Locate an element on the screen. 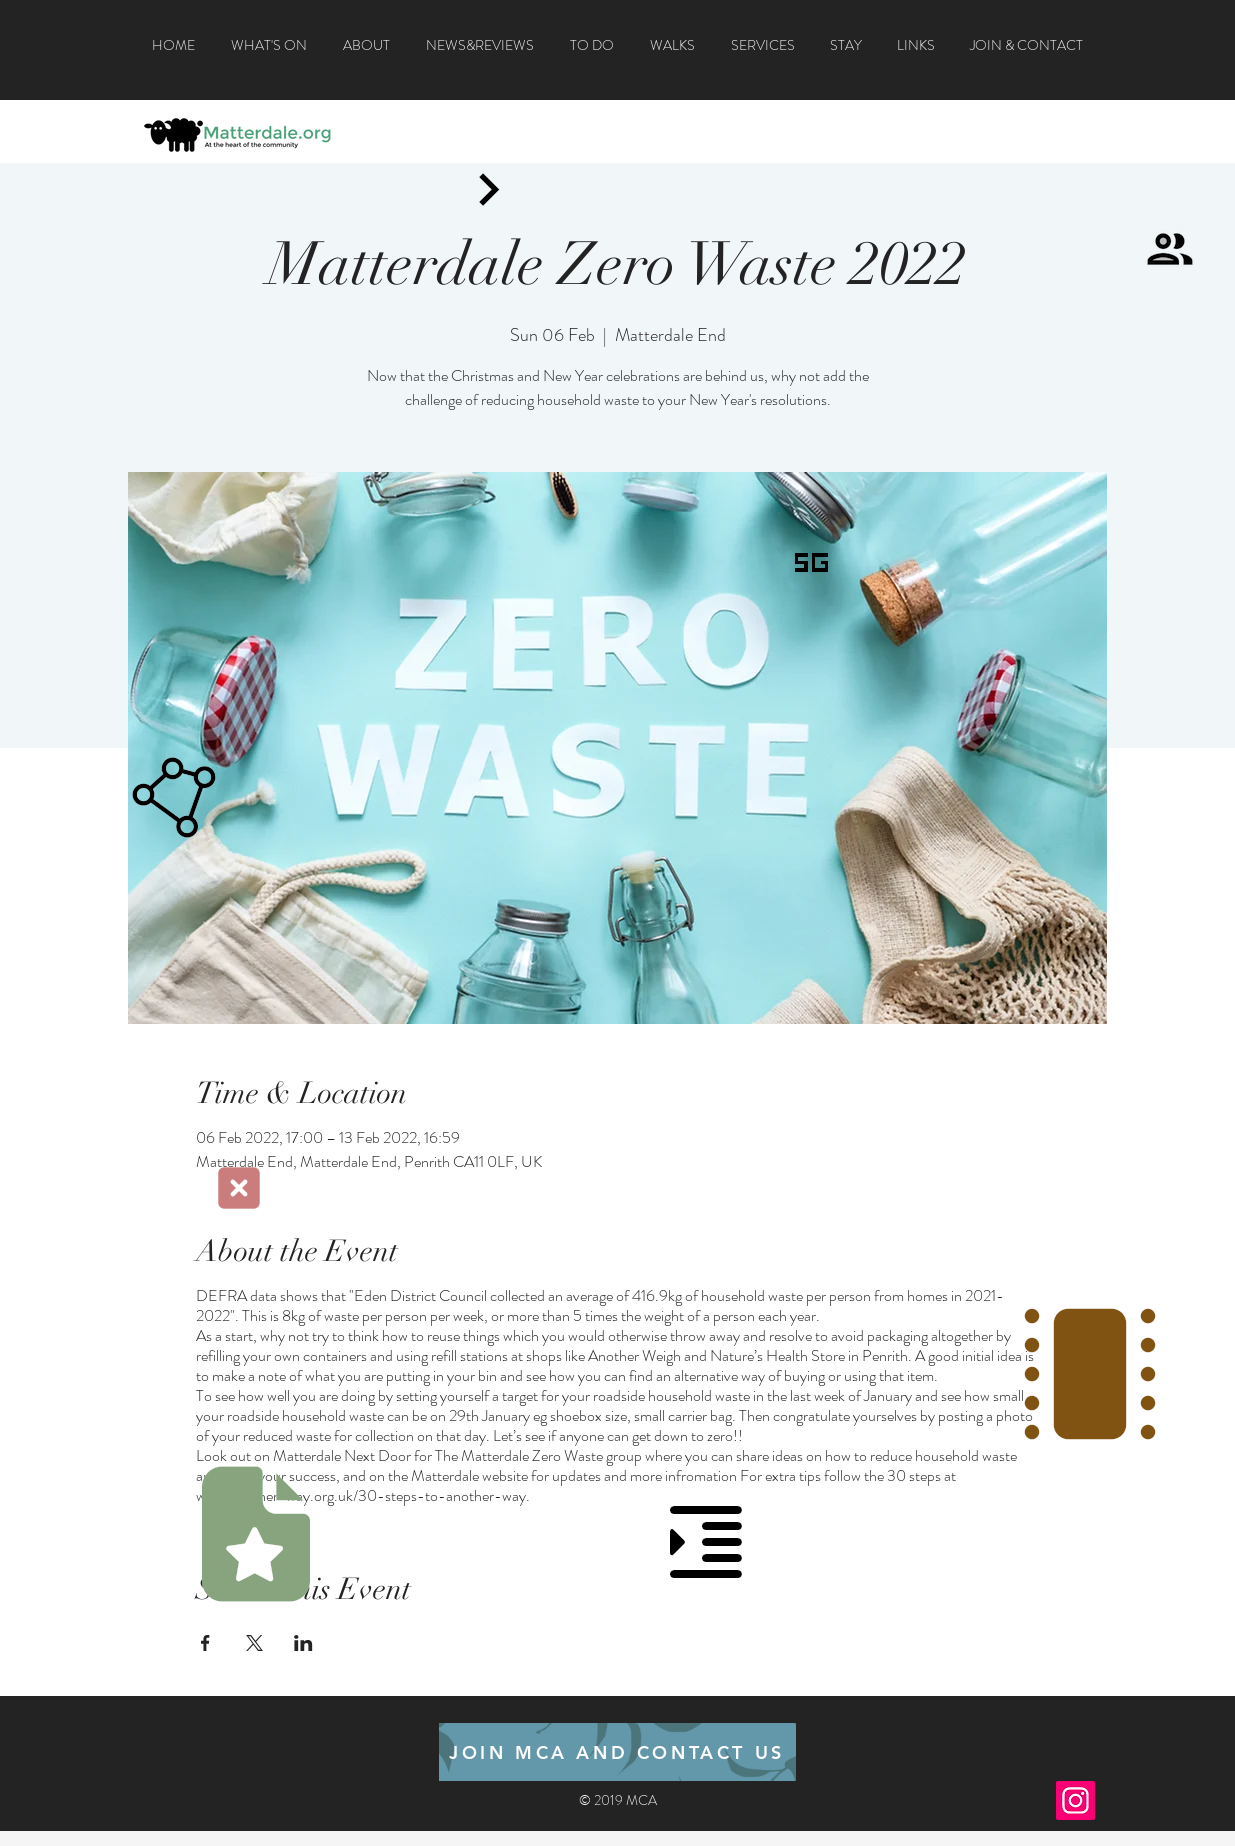 Image resolution: width=1235 pixels, height=1846 pixels. indicates 5G network connectivity status is located at coordinates (811, 562).